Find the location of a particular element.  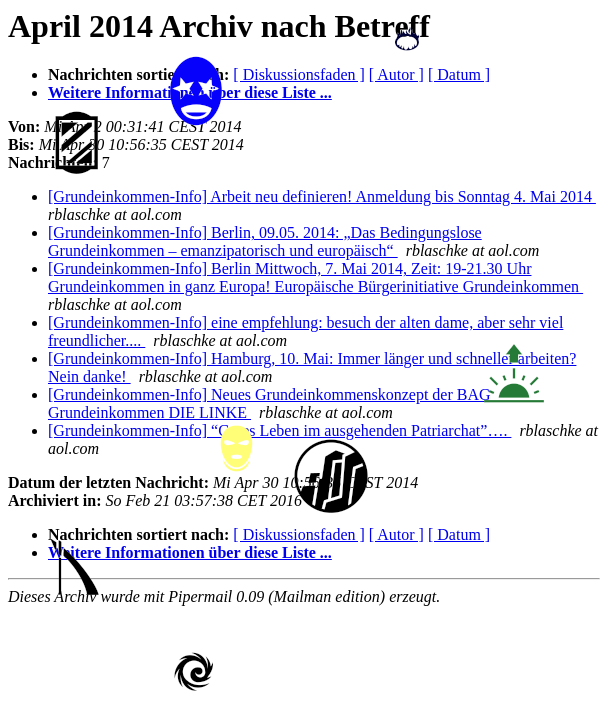

select balaclava or ski mask headgear is located at coordinates (236, 448).